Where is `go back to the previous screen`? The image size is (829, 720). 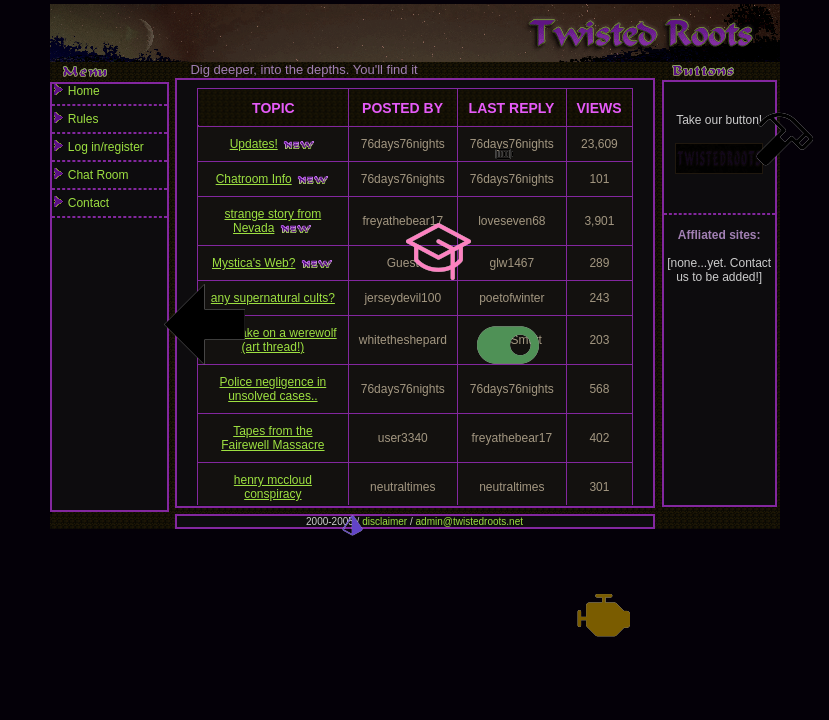 go back to the previous screen is located at coordinates (204, 324).